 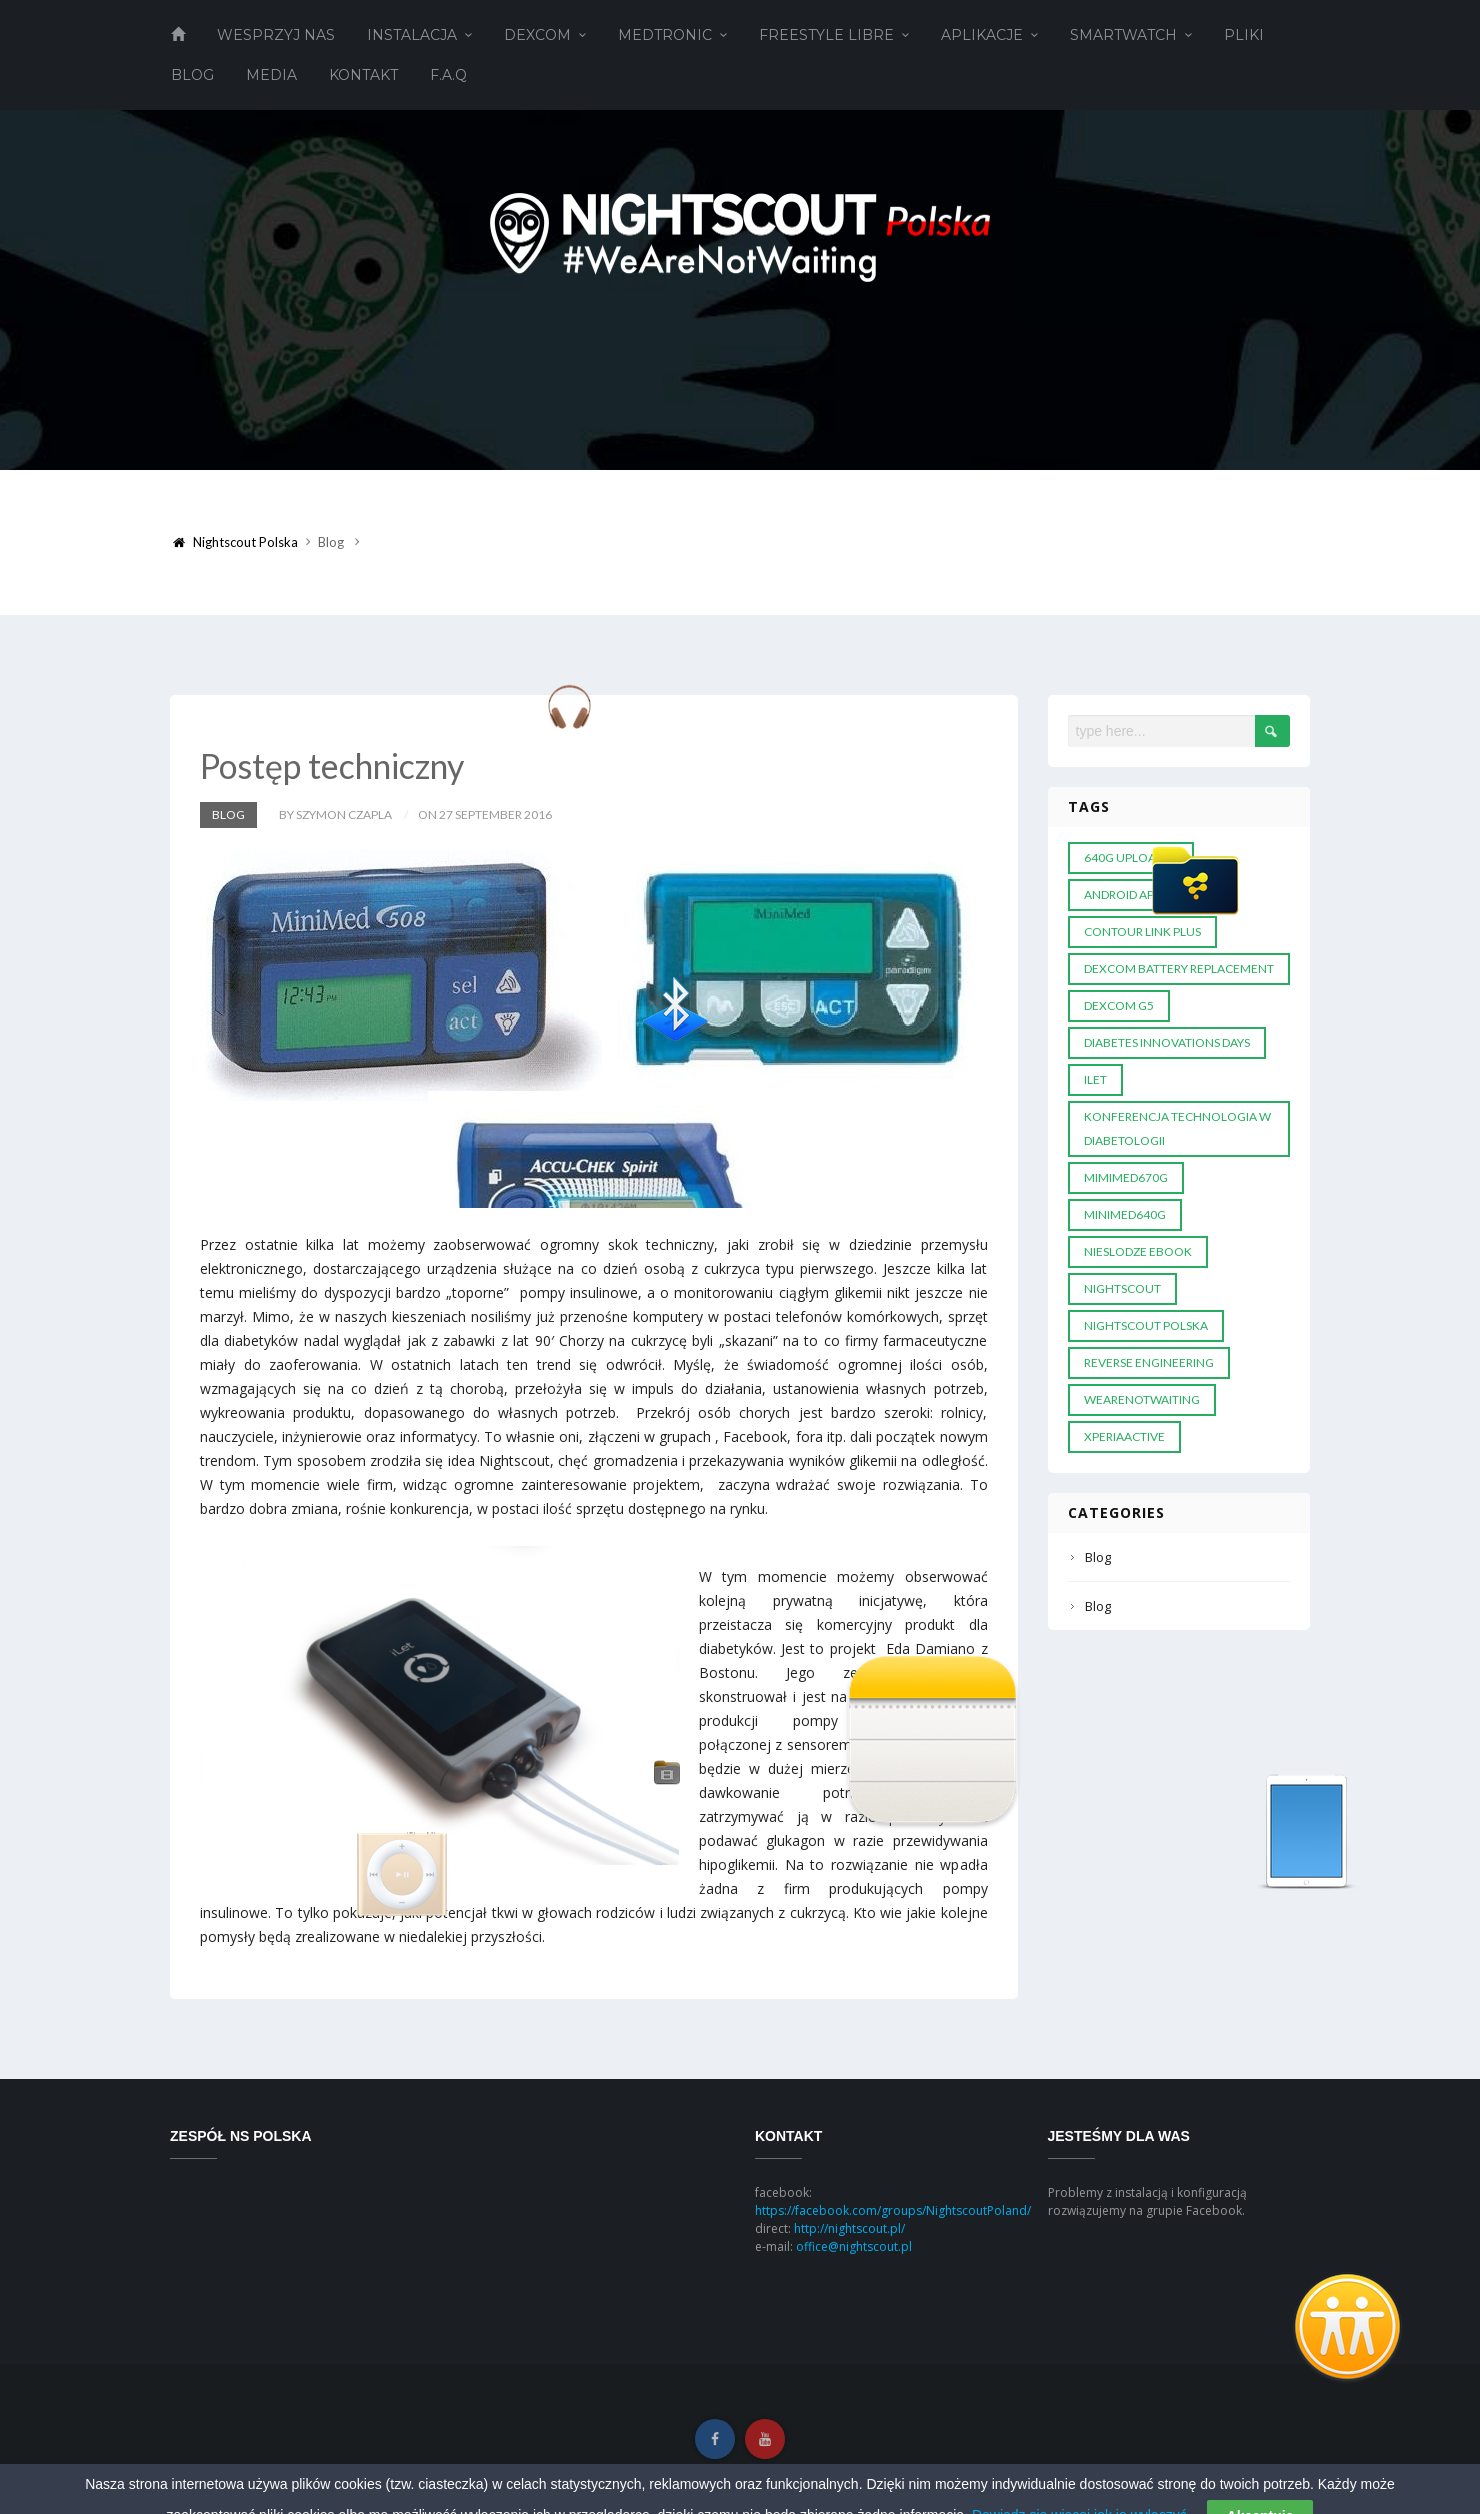 What do you see at coordinates (569, 707) in the screenshot?
I see `connect bluetooth headphones` at bounding box center [569, 707].